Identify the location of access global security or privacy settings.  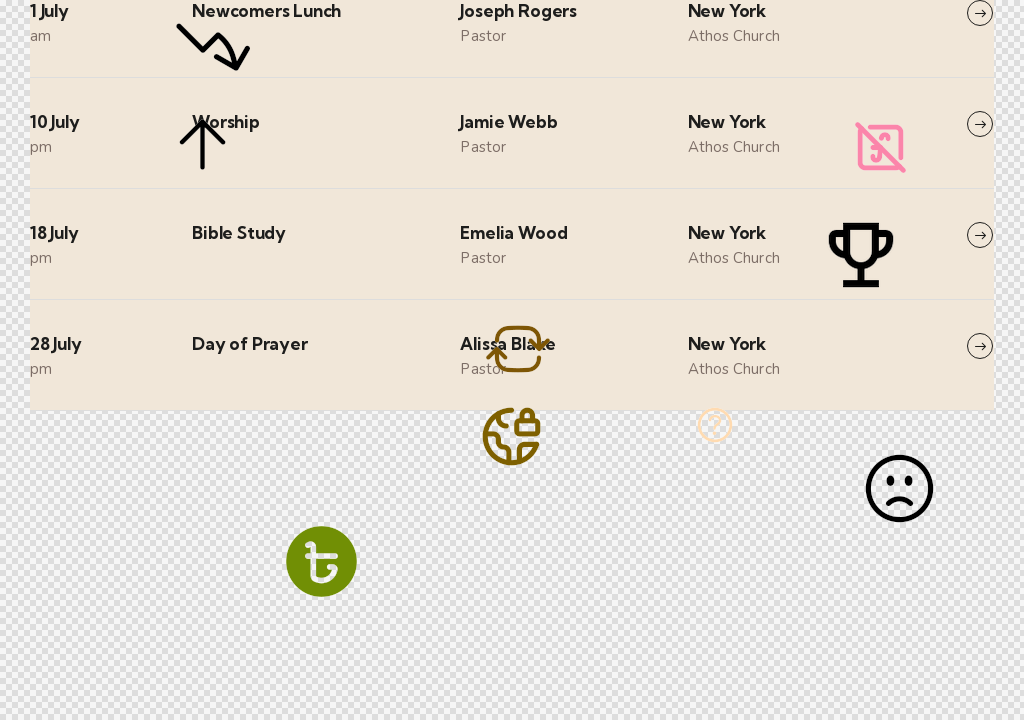
(511, 436).